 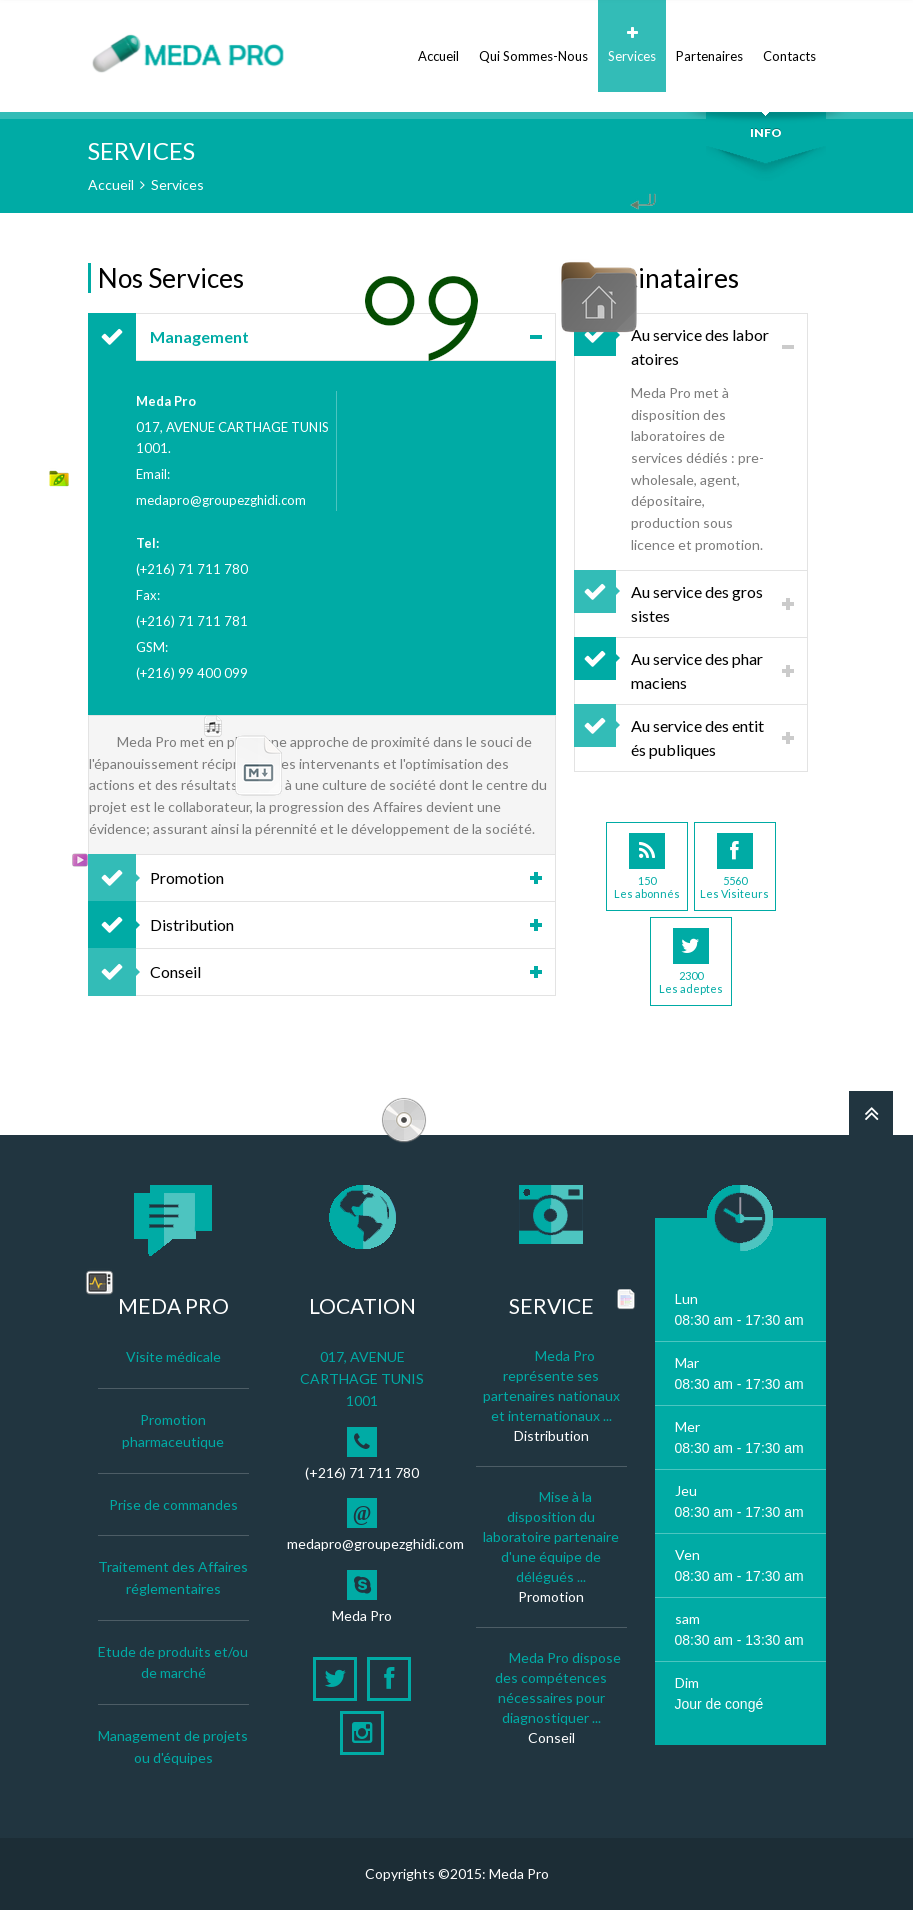 What do you see at coordinates (80, 860) in the screenshot?
I see `open the video player app` at bounding box center [80, 860].